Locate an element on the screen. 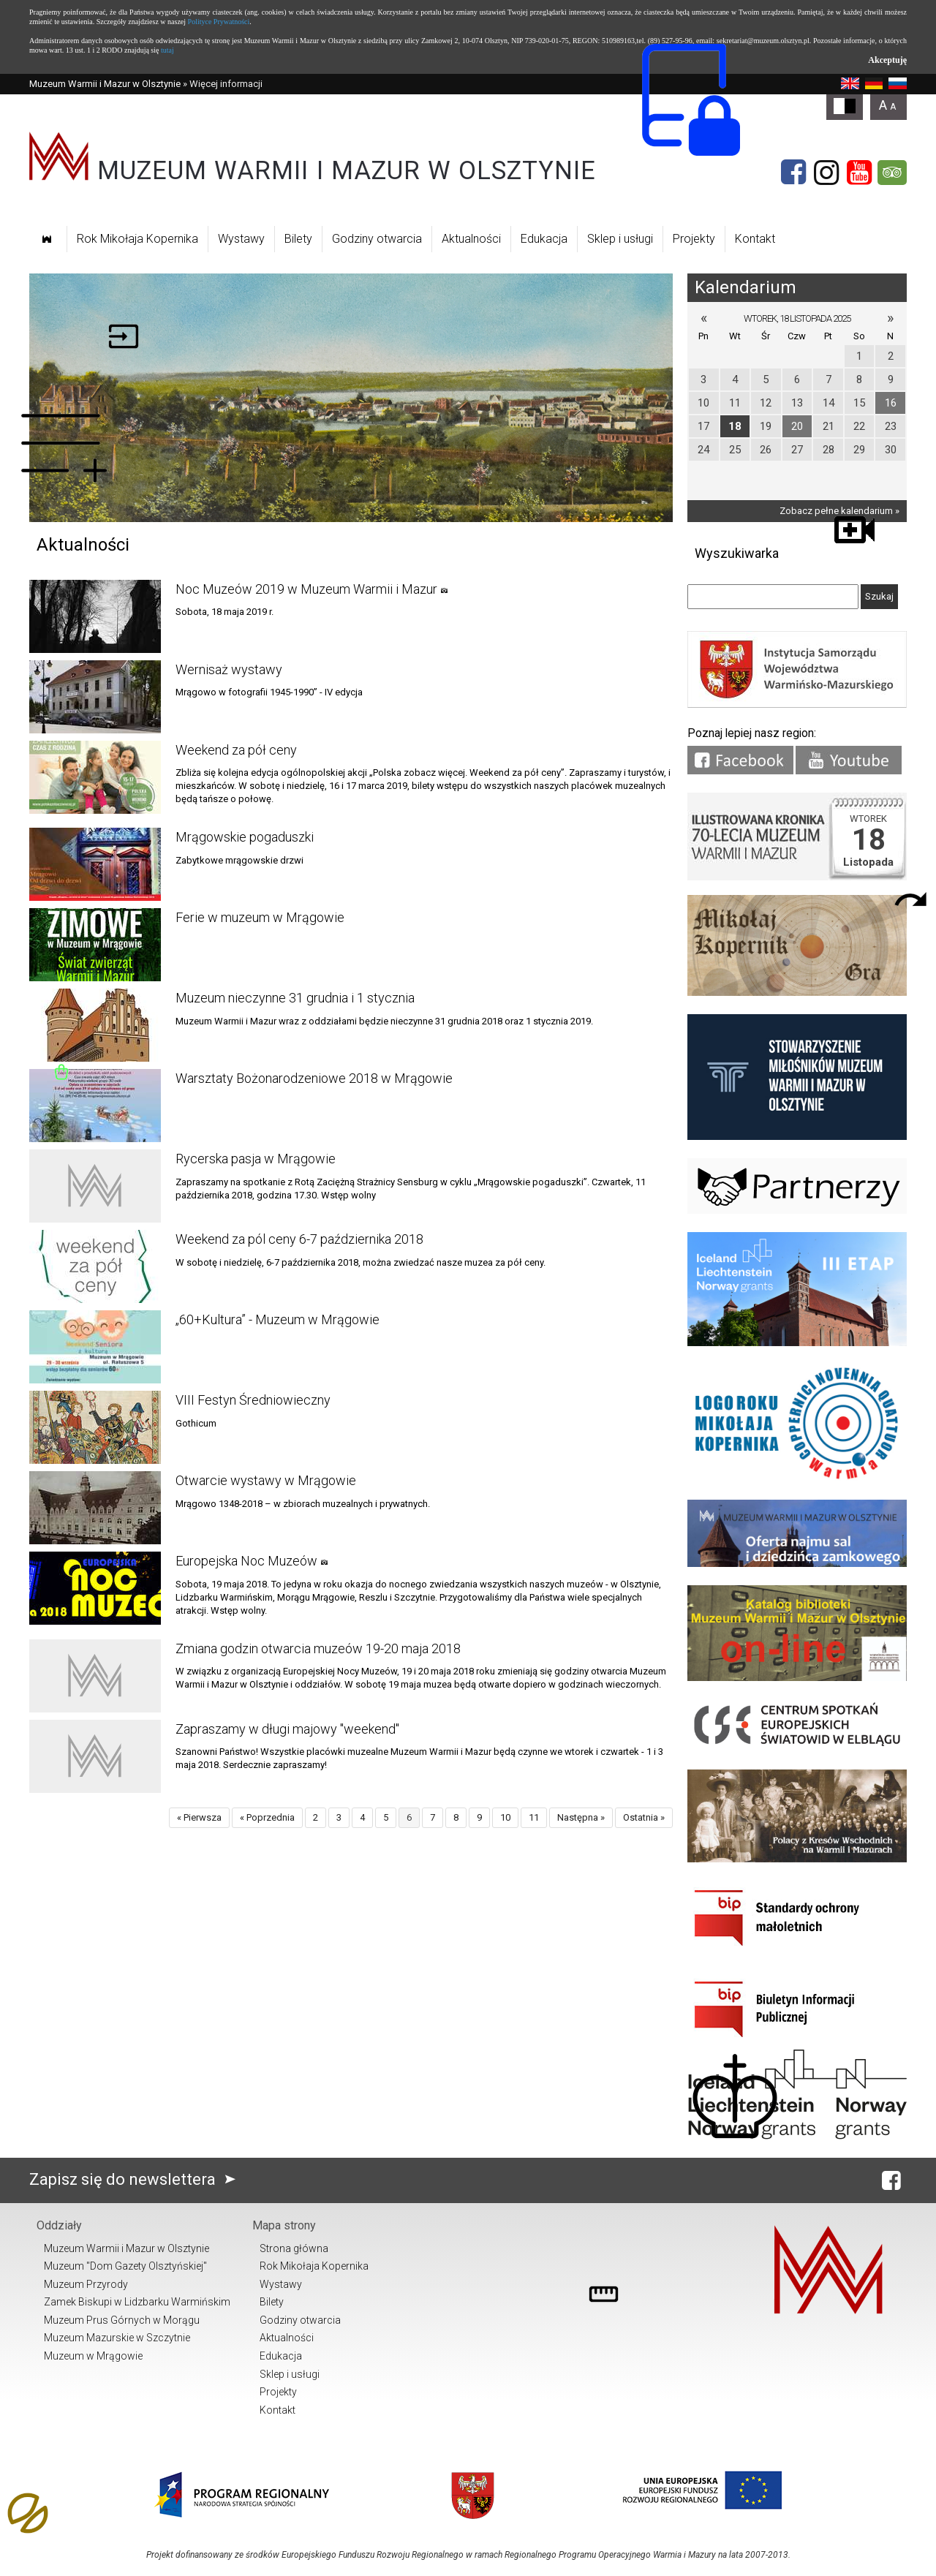 This screenshot has height=2576, width=936. measure dimensions or distance is located at coordinates (603, 2294).